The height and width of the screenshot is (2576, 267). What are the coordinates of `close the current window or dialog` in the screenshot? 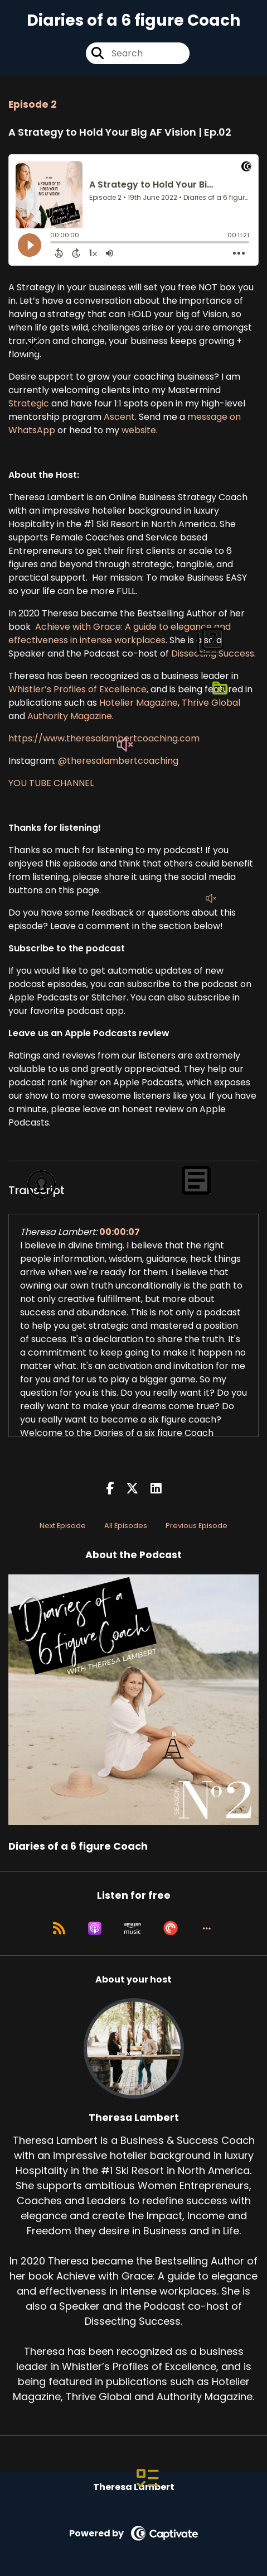 It's located at (32, 346).